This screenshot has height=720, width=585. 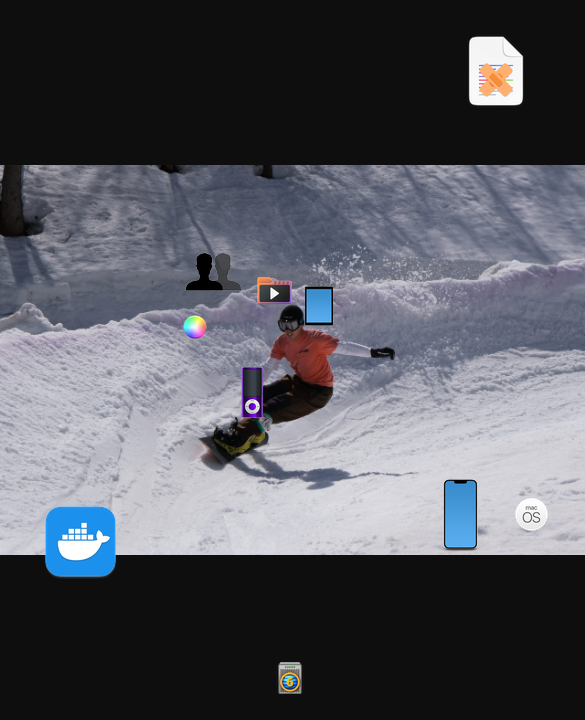 I want to click on open your movie files folder, so click(x=274, y=291).